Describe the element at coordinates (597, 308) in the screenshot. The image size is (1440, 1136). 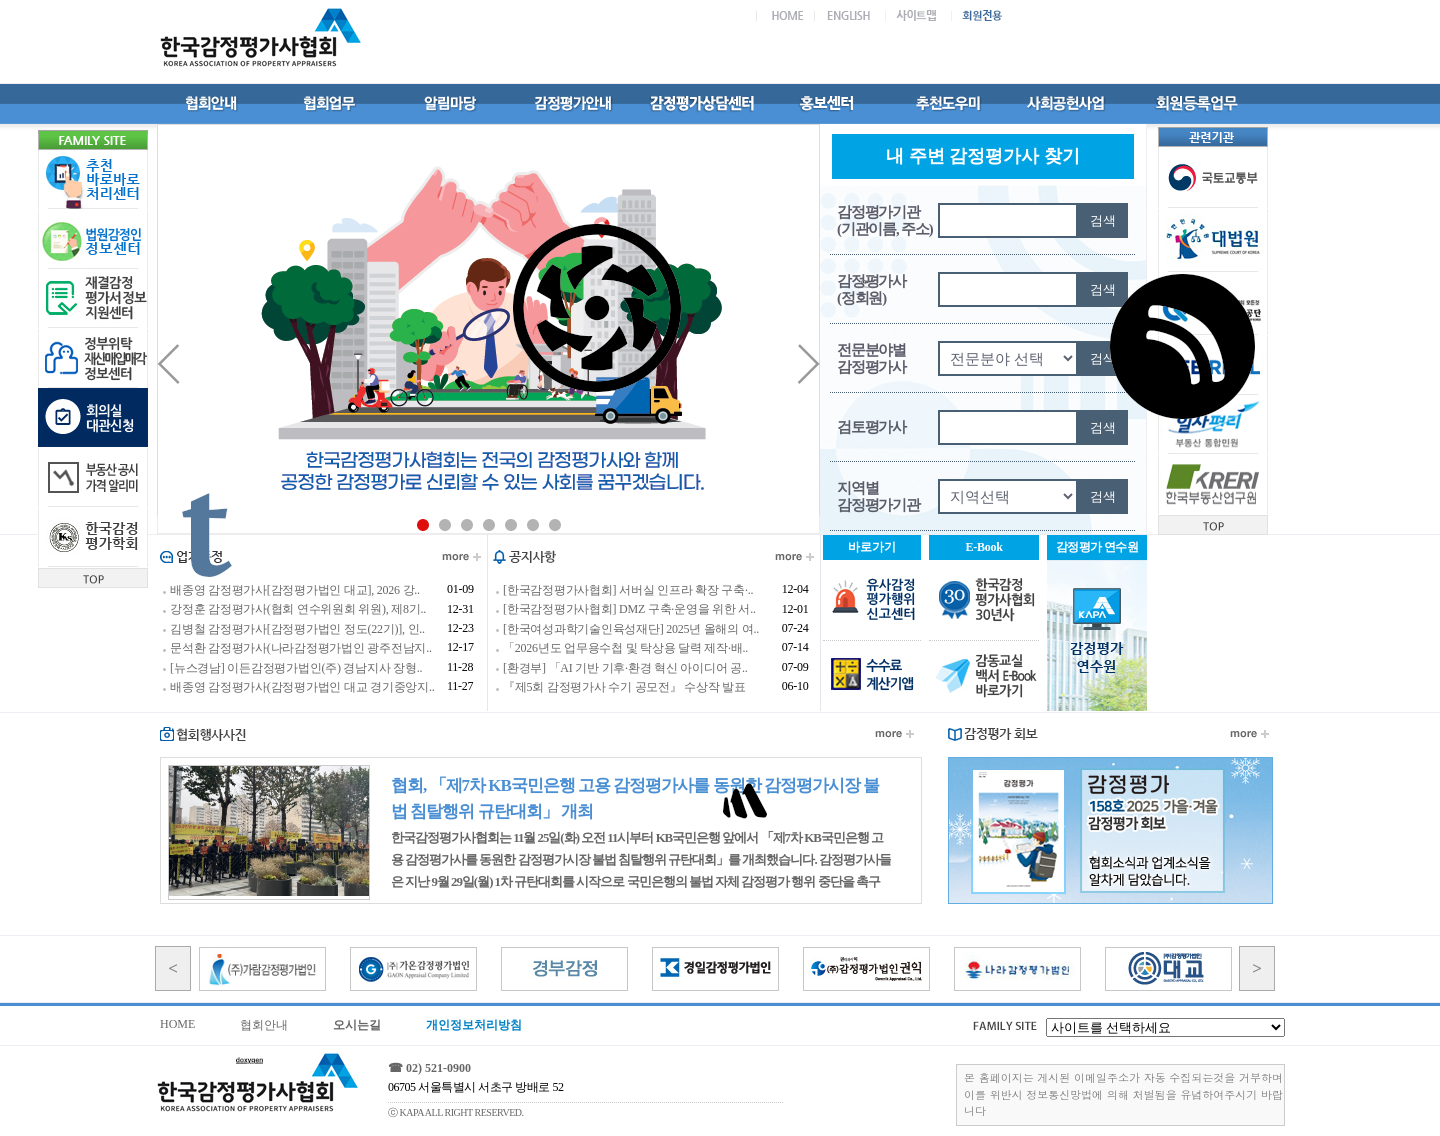
I see `quasar framework logo` at that location.